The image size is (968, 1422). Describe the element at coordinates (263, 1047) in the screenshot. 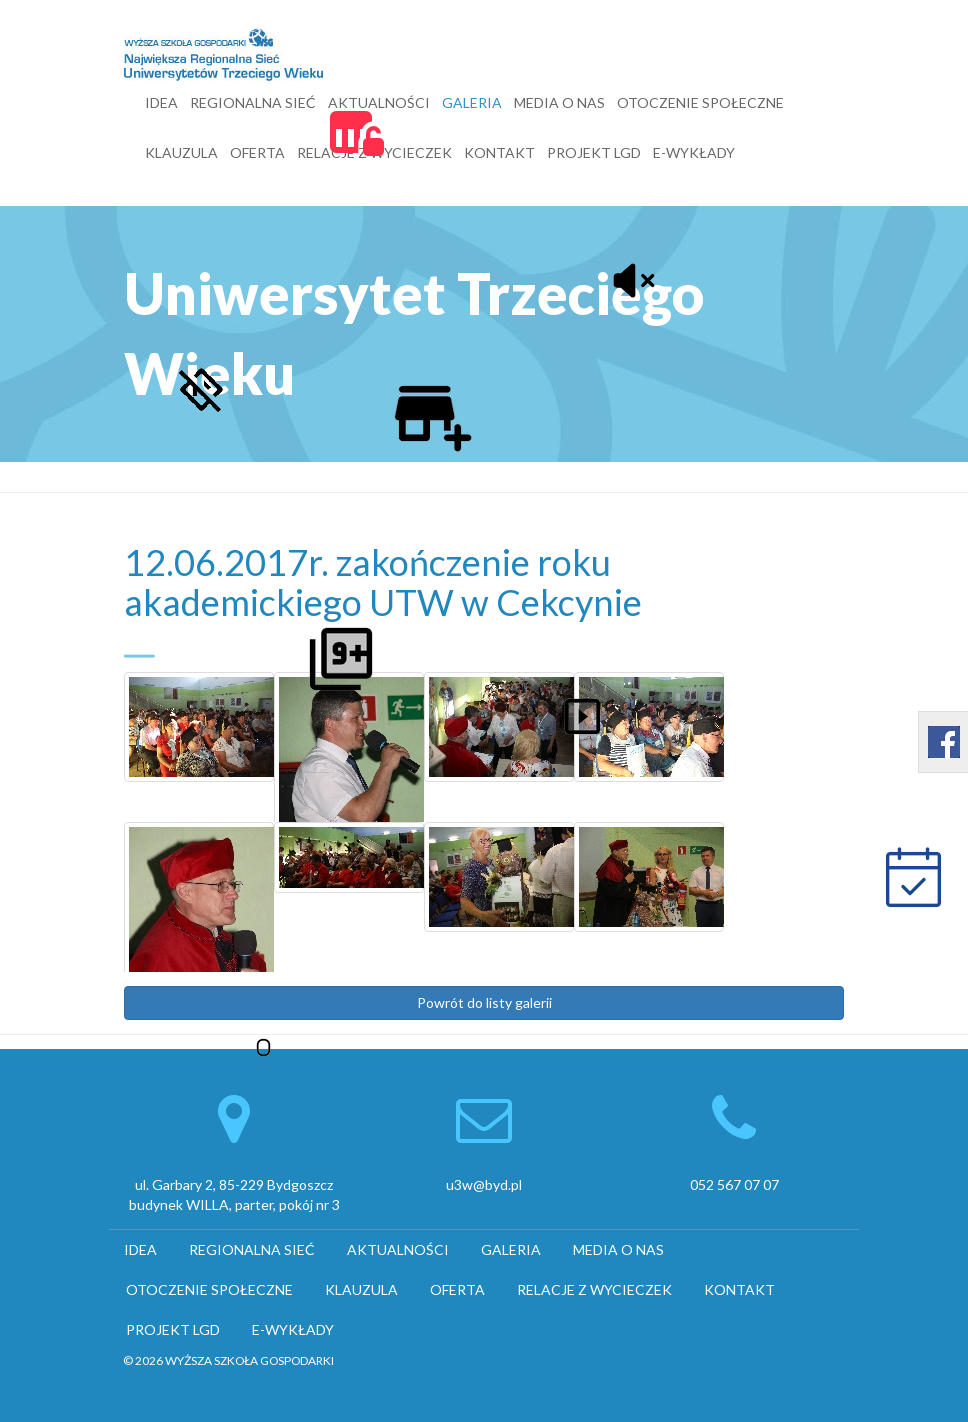

I see `the letter "o" character or text indicator` at that location.